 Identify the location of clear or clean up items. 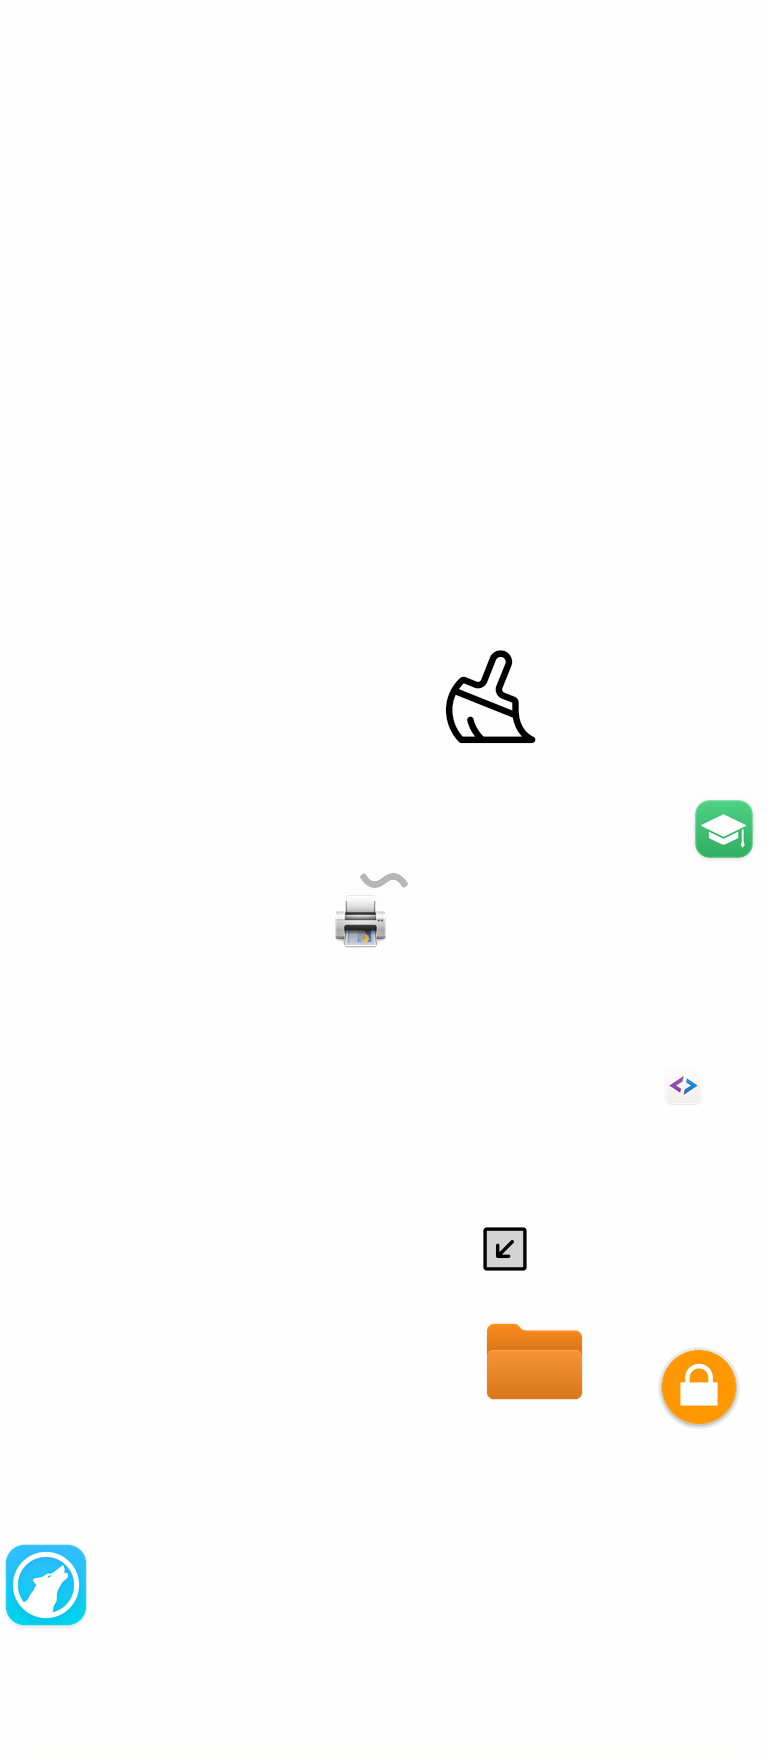
(489, 700).